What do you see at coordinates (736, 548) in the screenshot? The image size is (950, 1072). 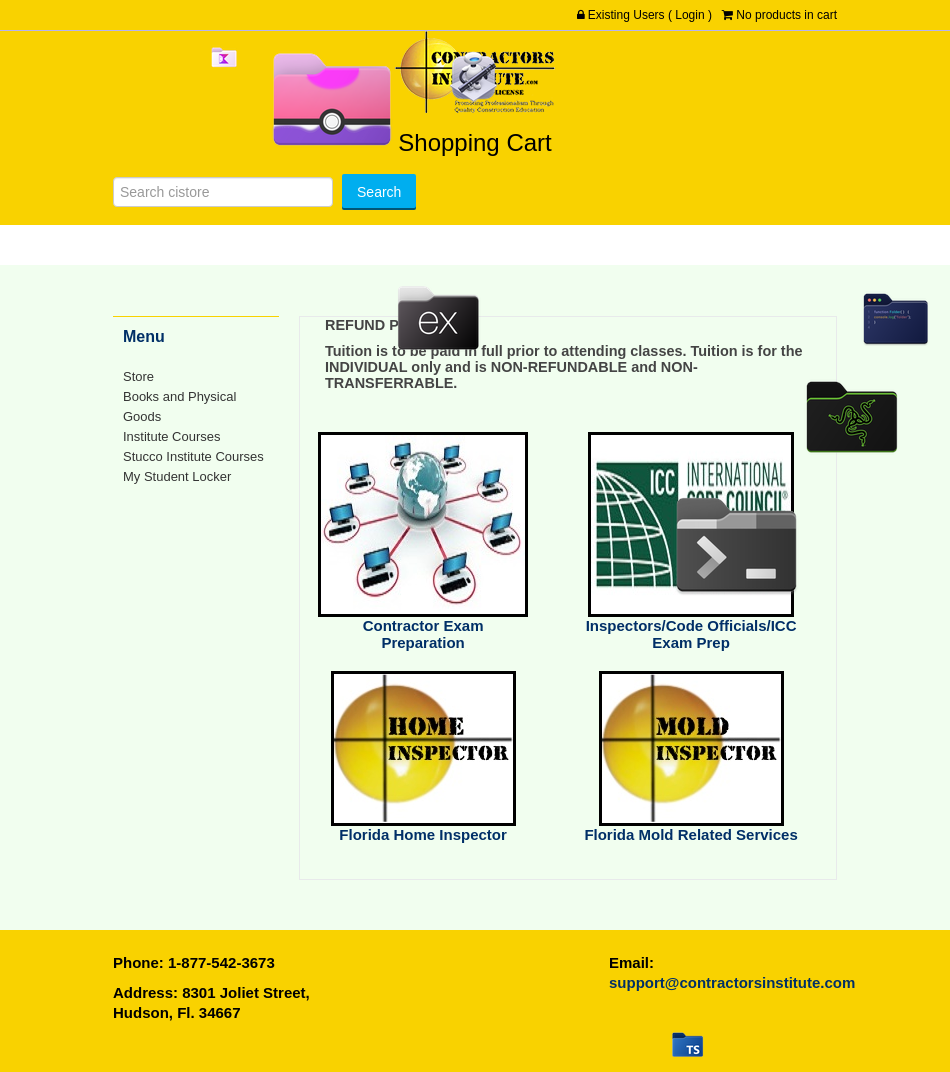 I see `open windows terminal projects folder` at bounding box center [736, 548].